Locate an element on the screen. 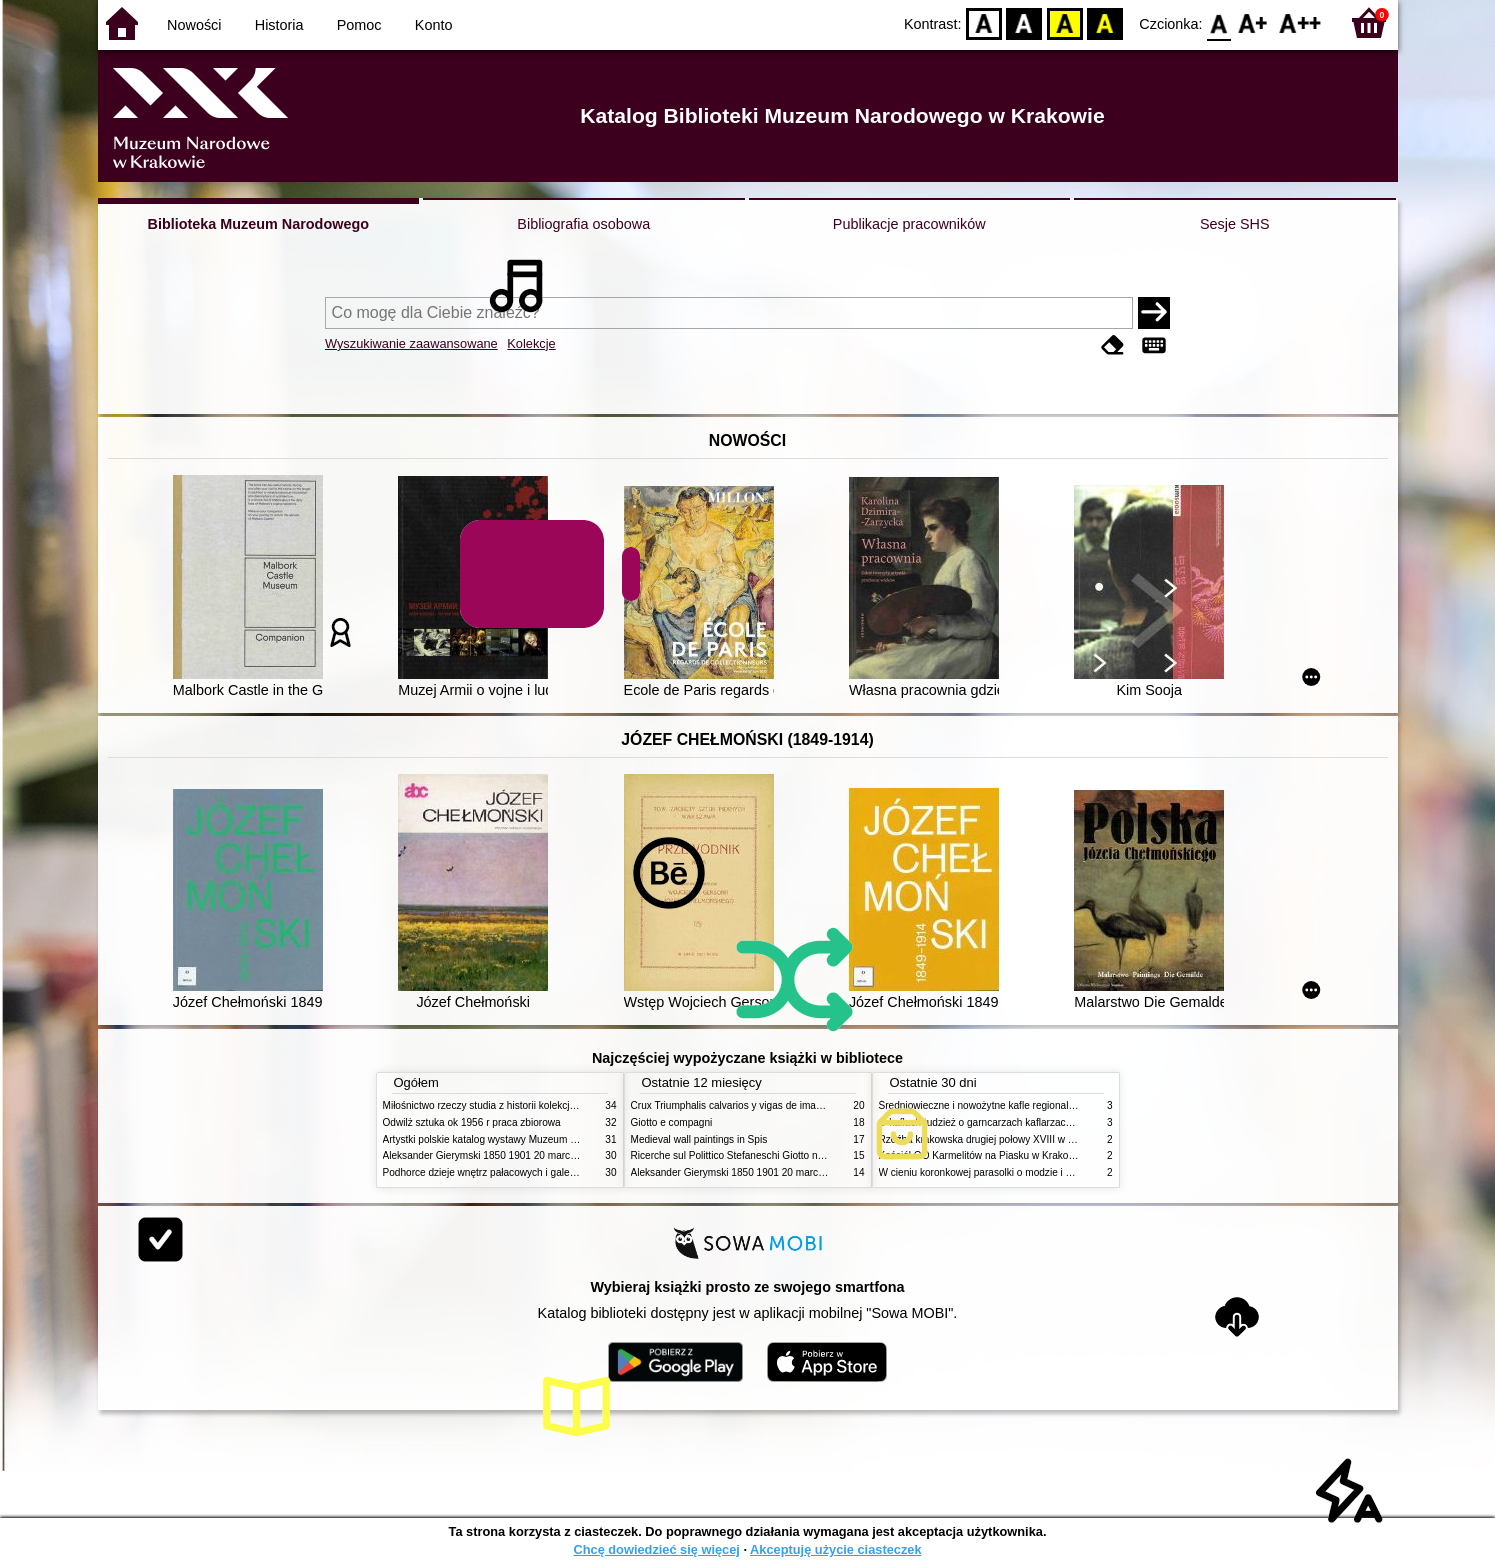 This screenshot has height=1567, width=1495. shows current battery level is located at coordinates (550, 574).